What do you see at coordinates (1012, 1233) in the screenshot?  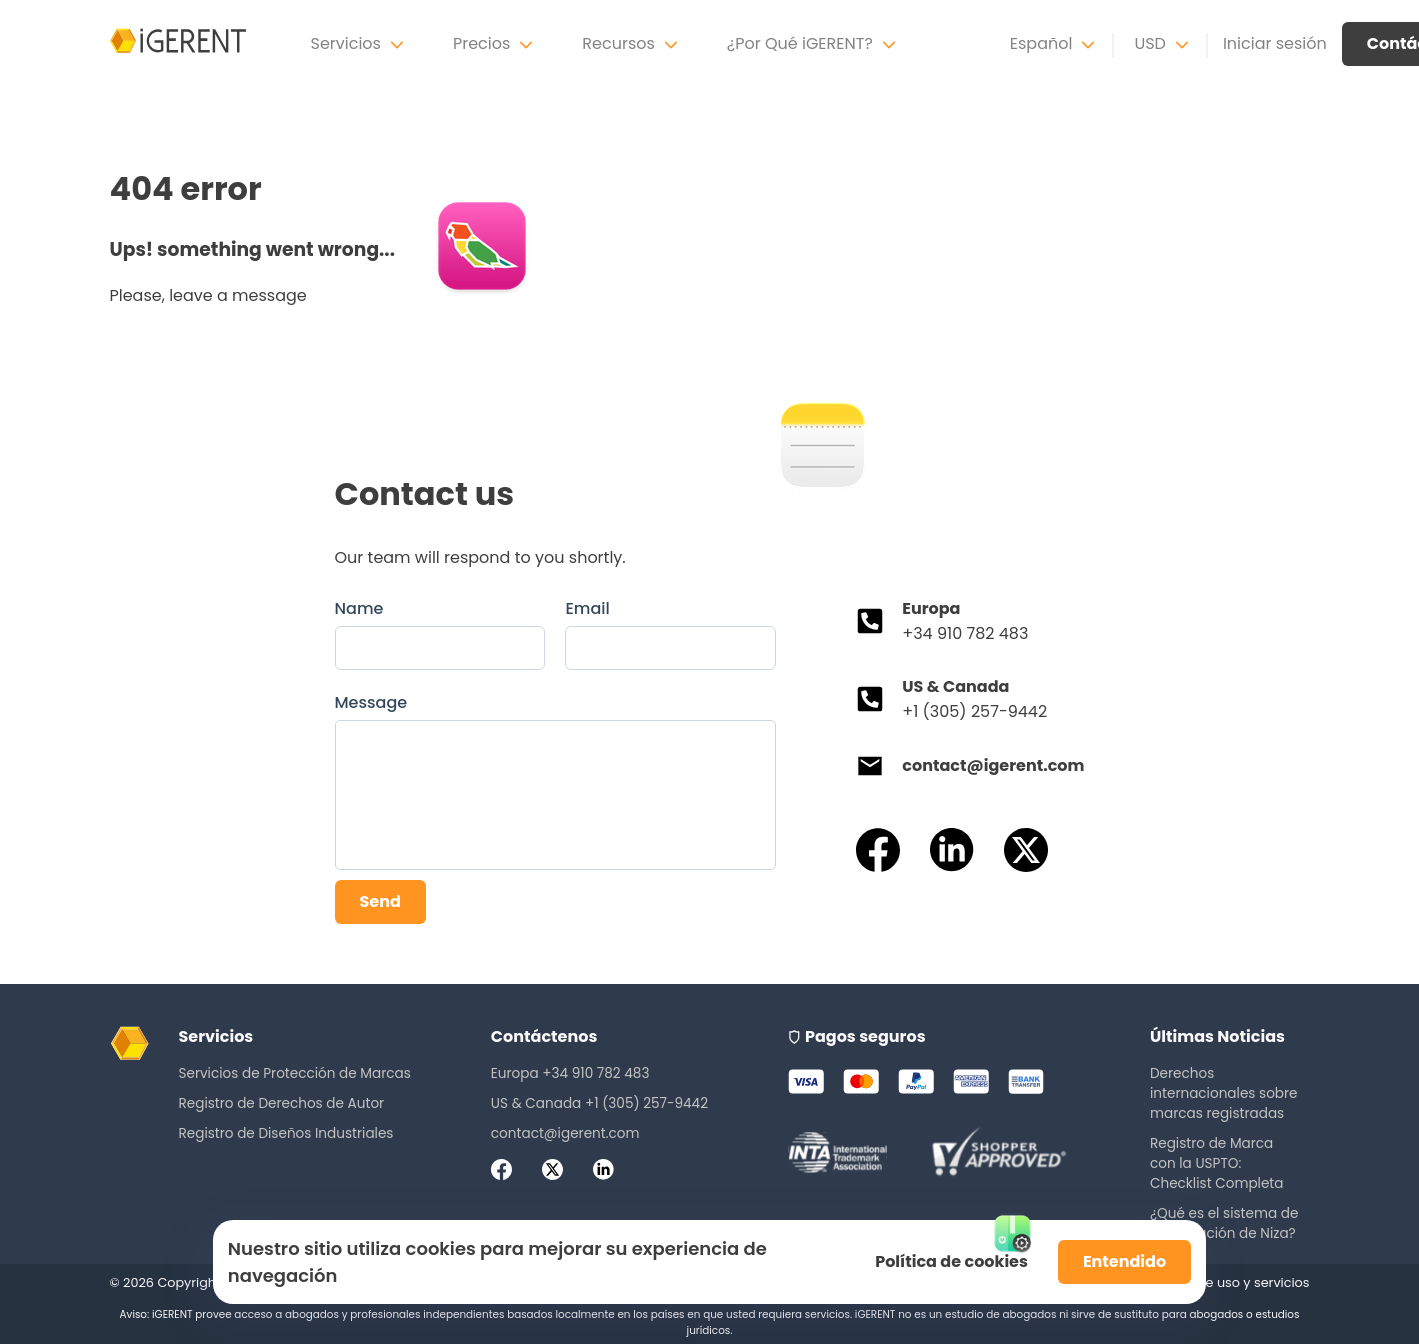 I see `open YaST AutoYaST system configuration tool` at bounding box center [1012, 1233].